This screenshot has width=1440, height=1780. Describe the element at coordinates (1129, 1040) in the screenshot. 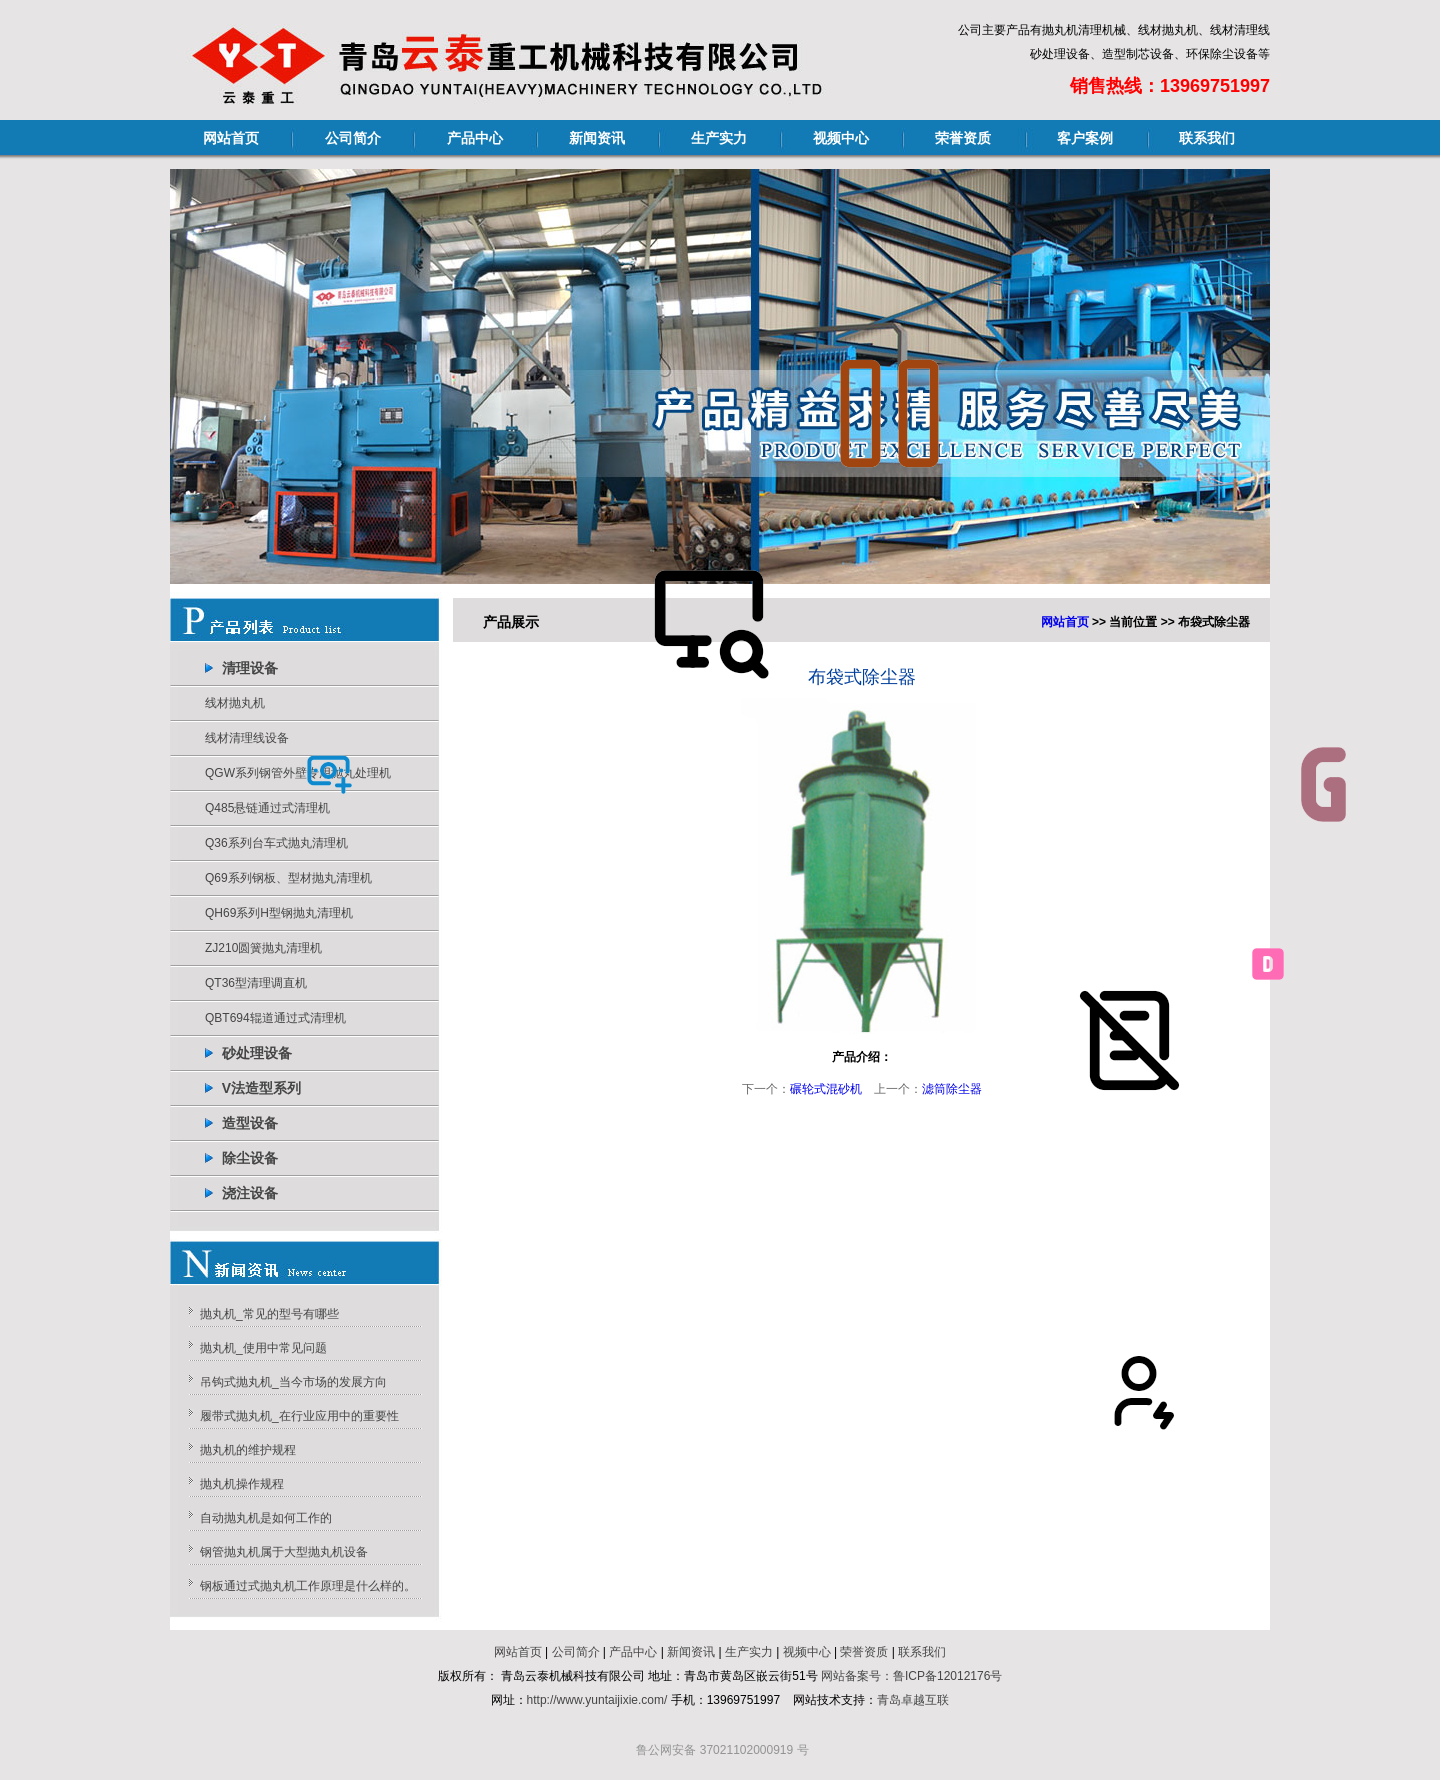

I see `notes feature disabled` at that location.